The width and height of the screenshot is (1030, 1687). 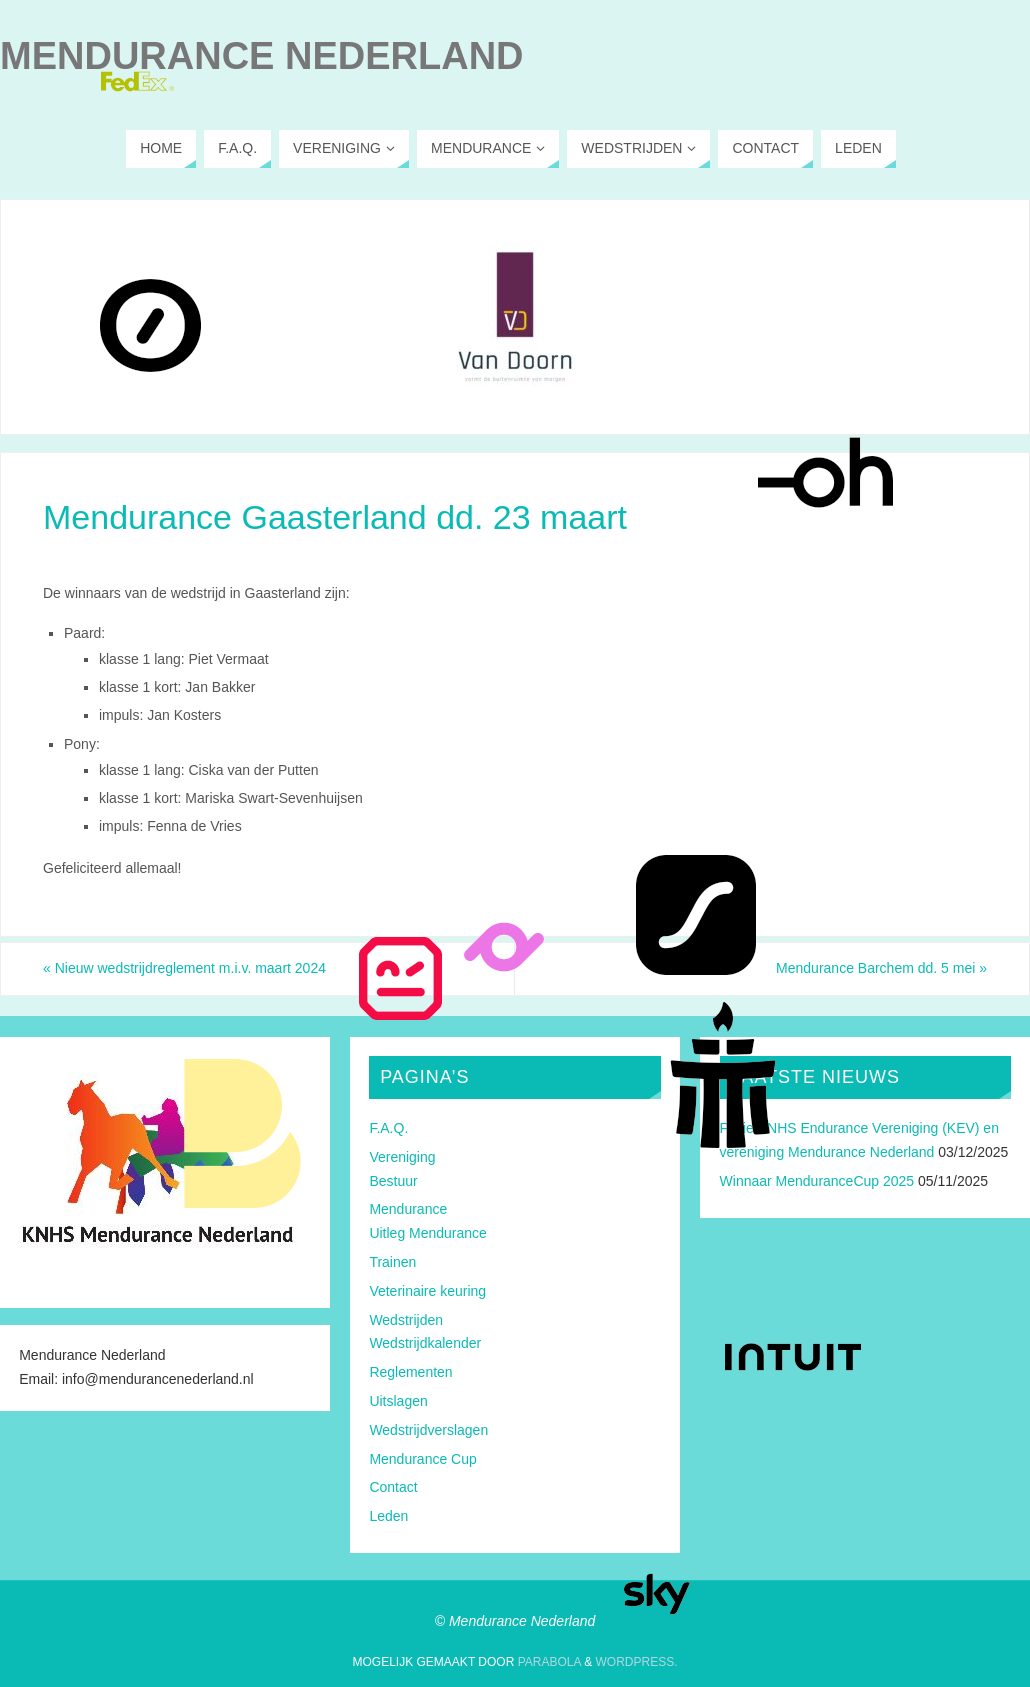 What do you see at coordinates (657, 1594) in the screenshot?
I see `sky brand logo` at bounding box center [657, 1594].